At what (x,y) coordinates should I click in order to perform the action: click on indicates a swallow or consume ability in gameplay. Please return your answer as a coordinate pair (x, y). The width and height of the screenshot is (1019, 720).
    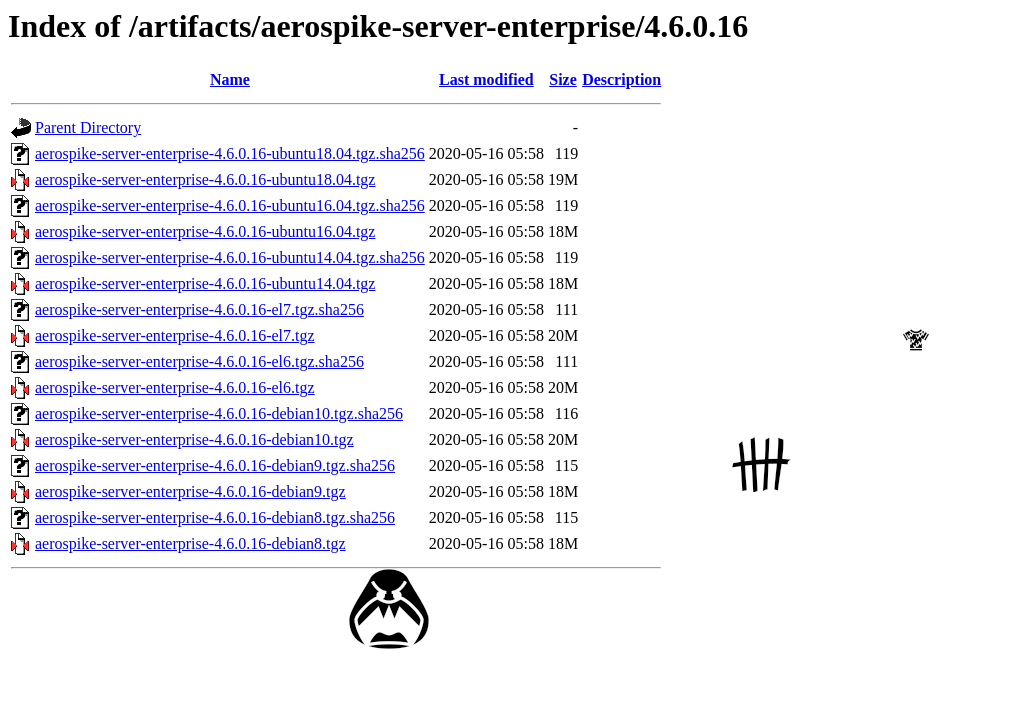
    Looking at the image, I should click on (389, 609).